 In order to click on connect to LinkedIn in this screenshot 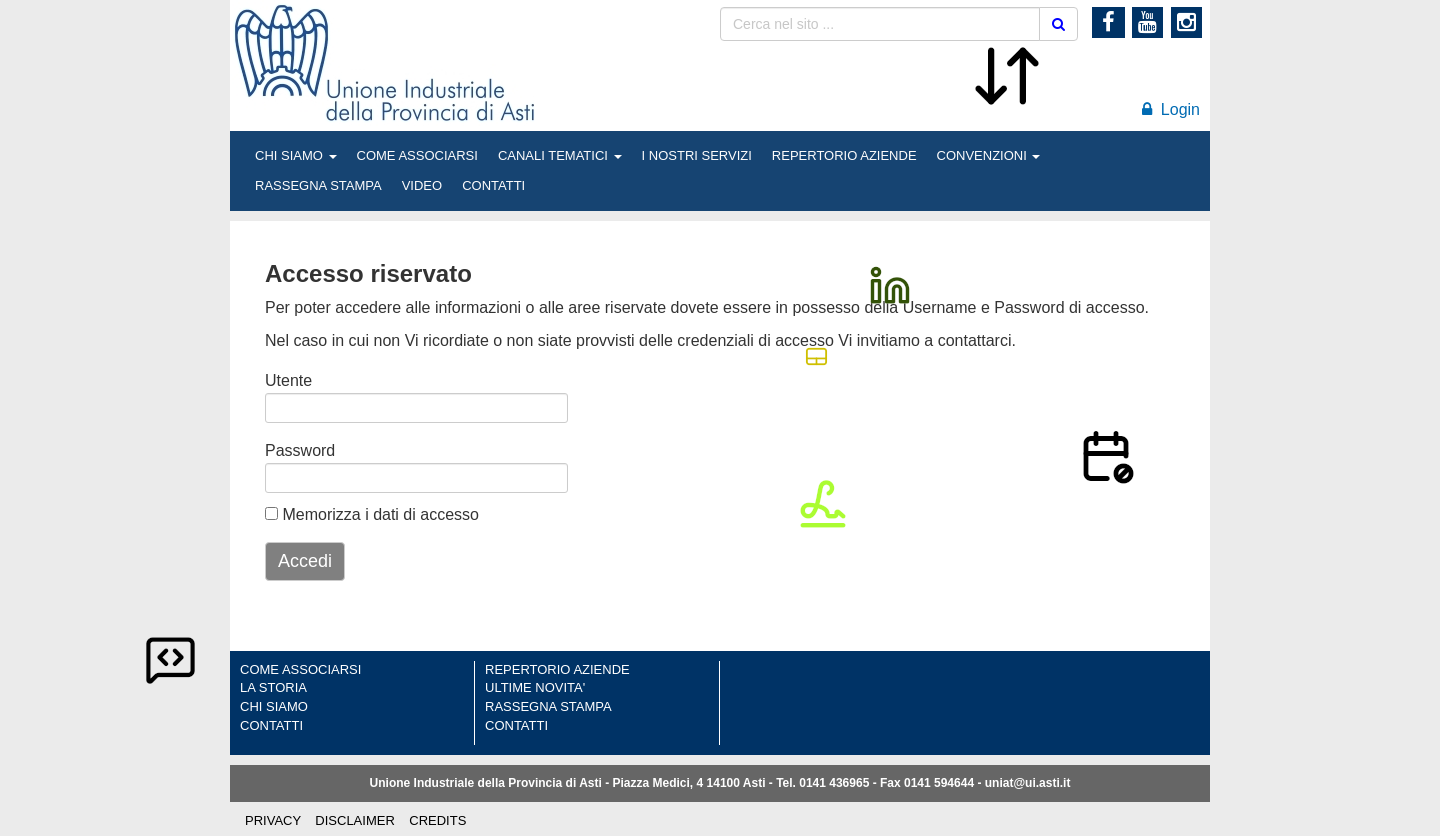, I will do `click(890, 286)`.